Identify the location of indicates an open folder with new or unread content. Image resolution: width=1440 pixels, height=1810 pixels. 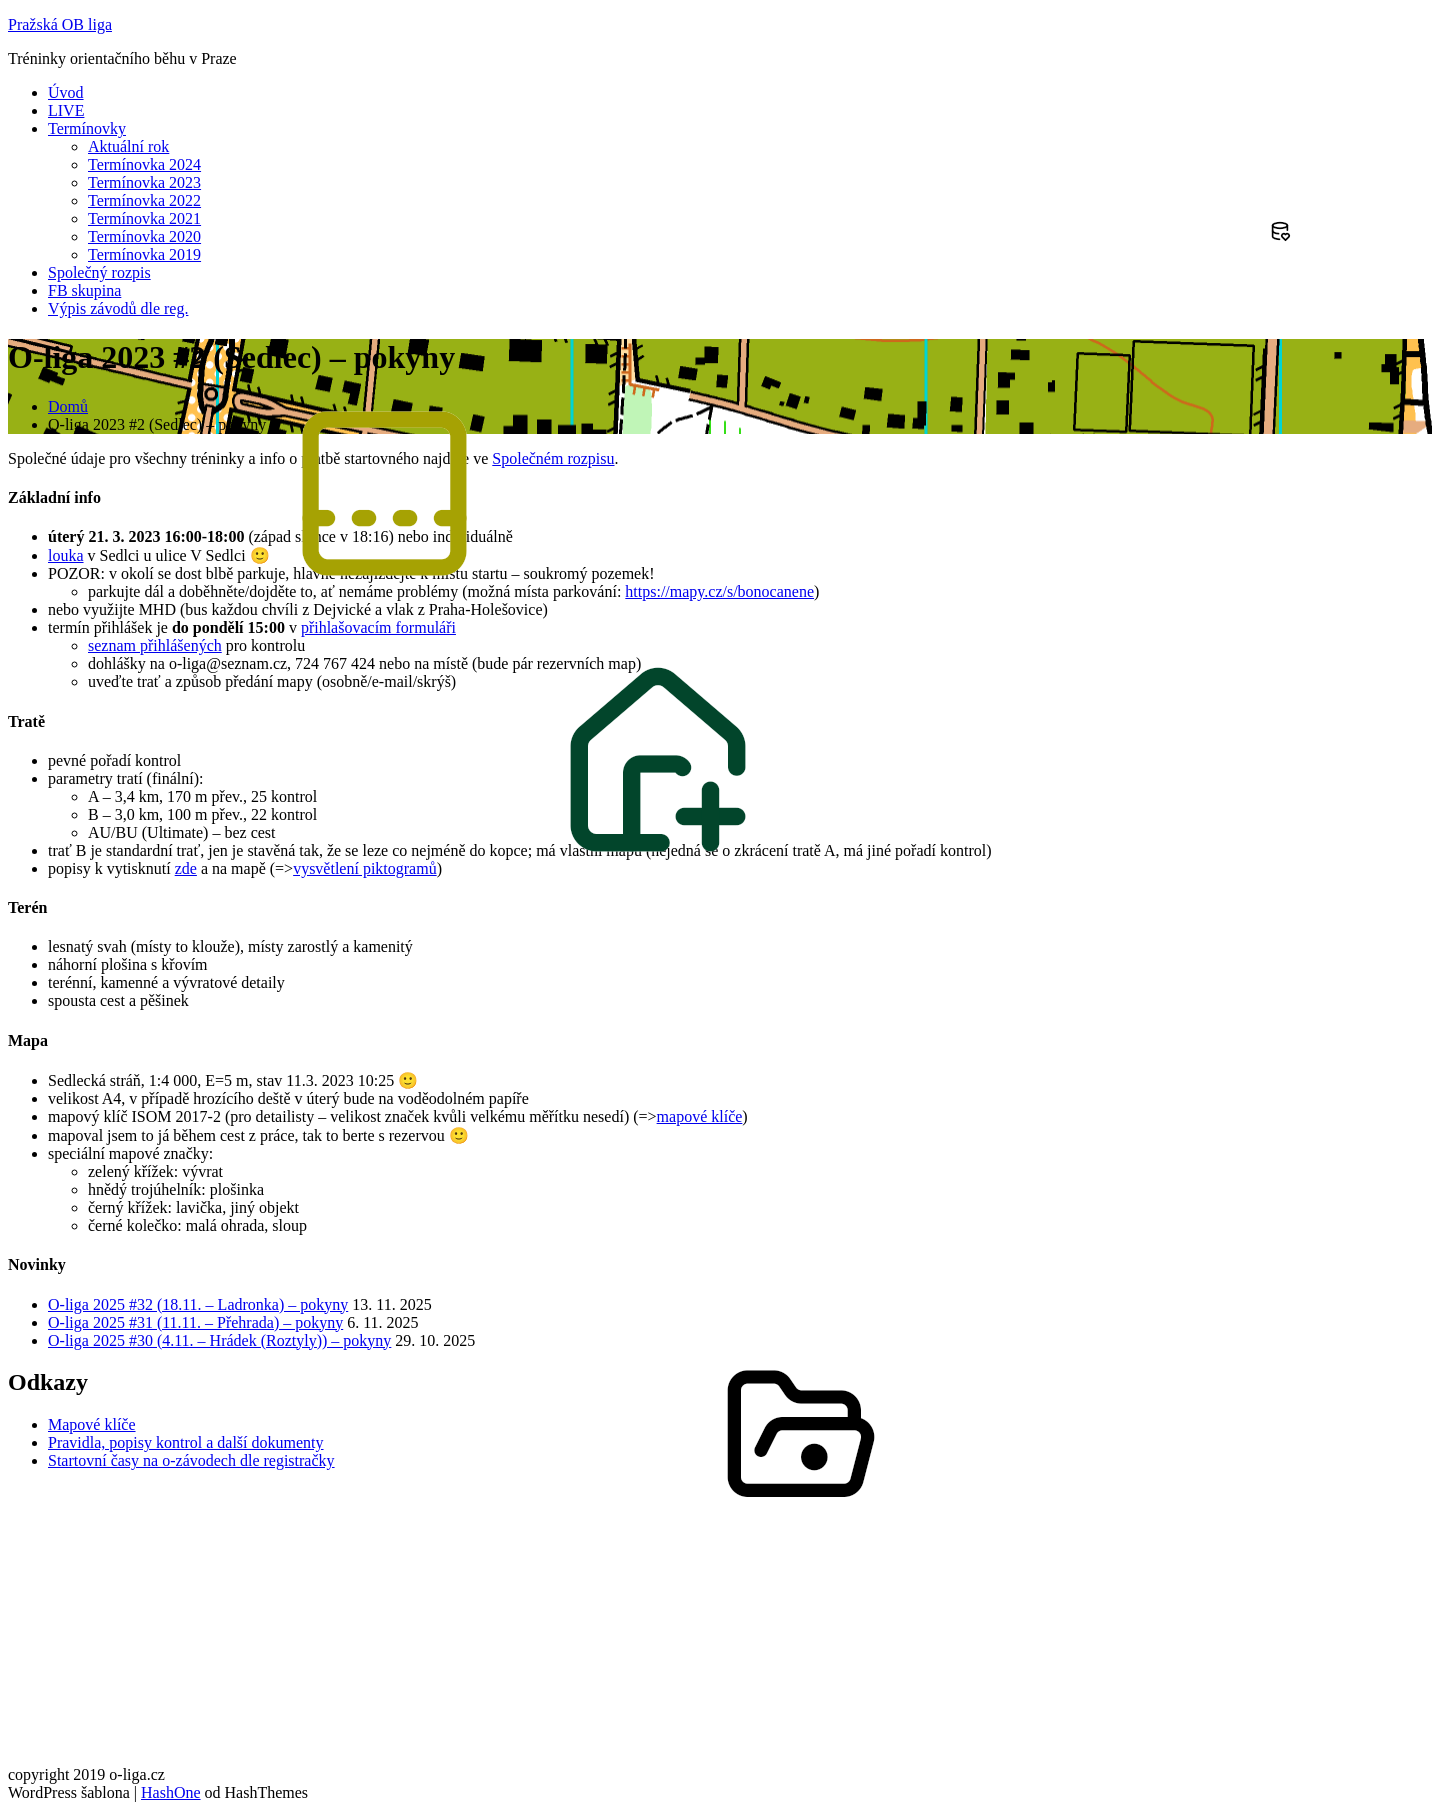
(801, 1437).